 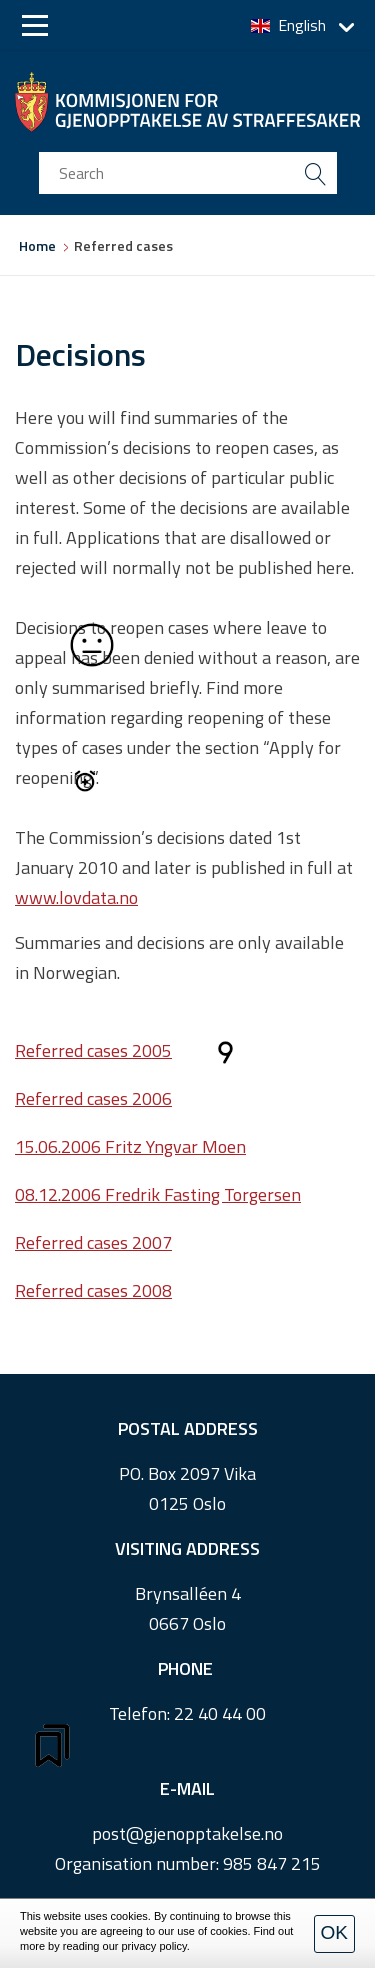 I want to click on indicates the number nine in a list or sequence, so click(x=225, y=1052).